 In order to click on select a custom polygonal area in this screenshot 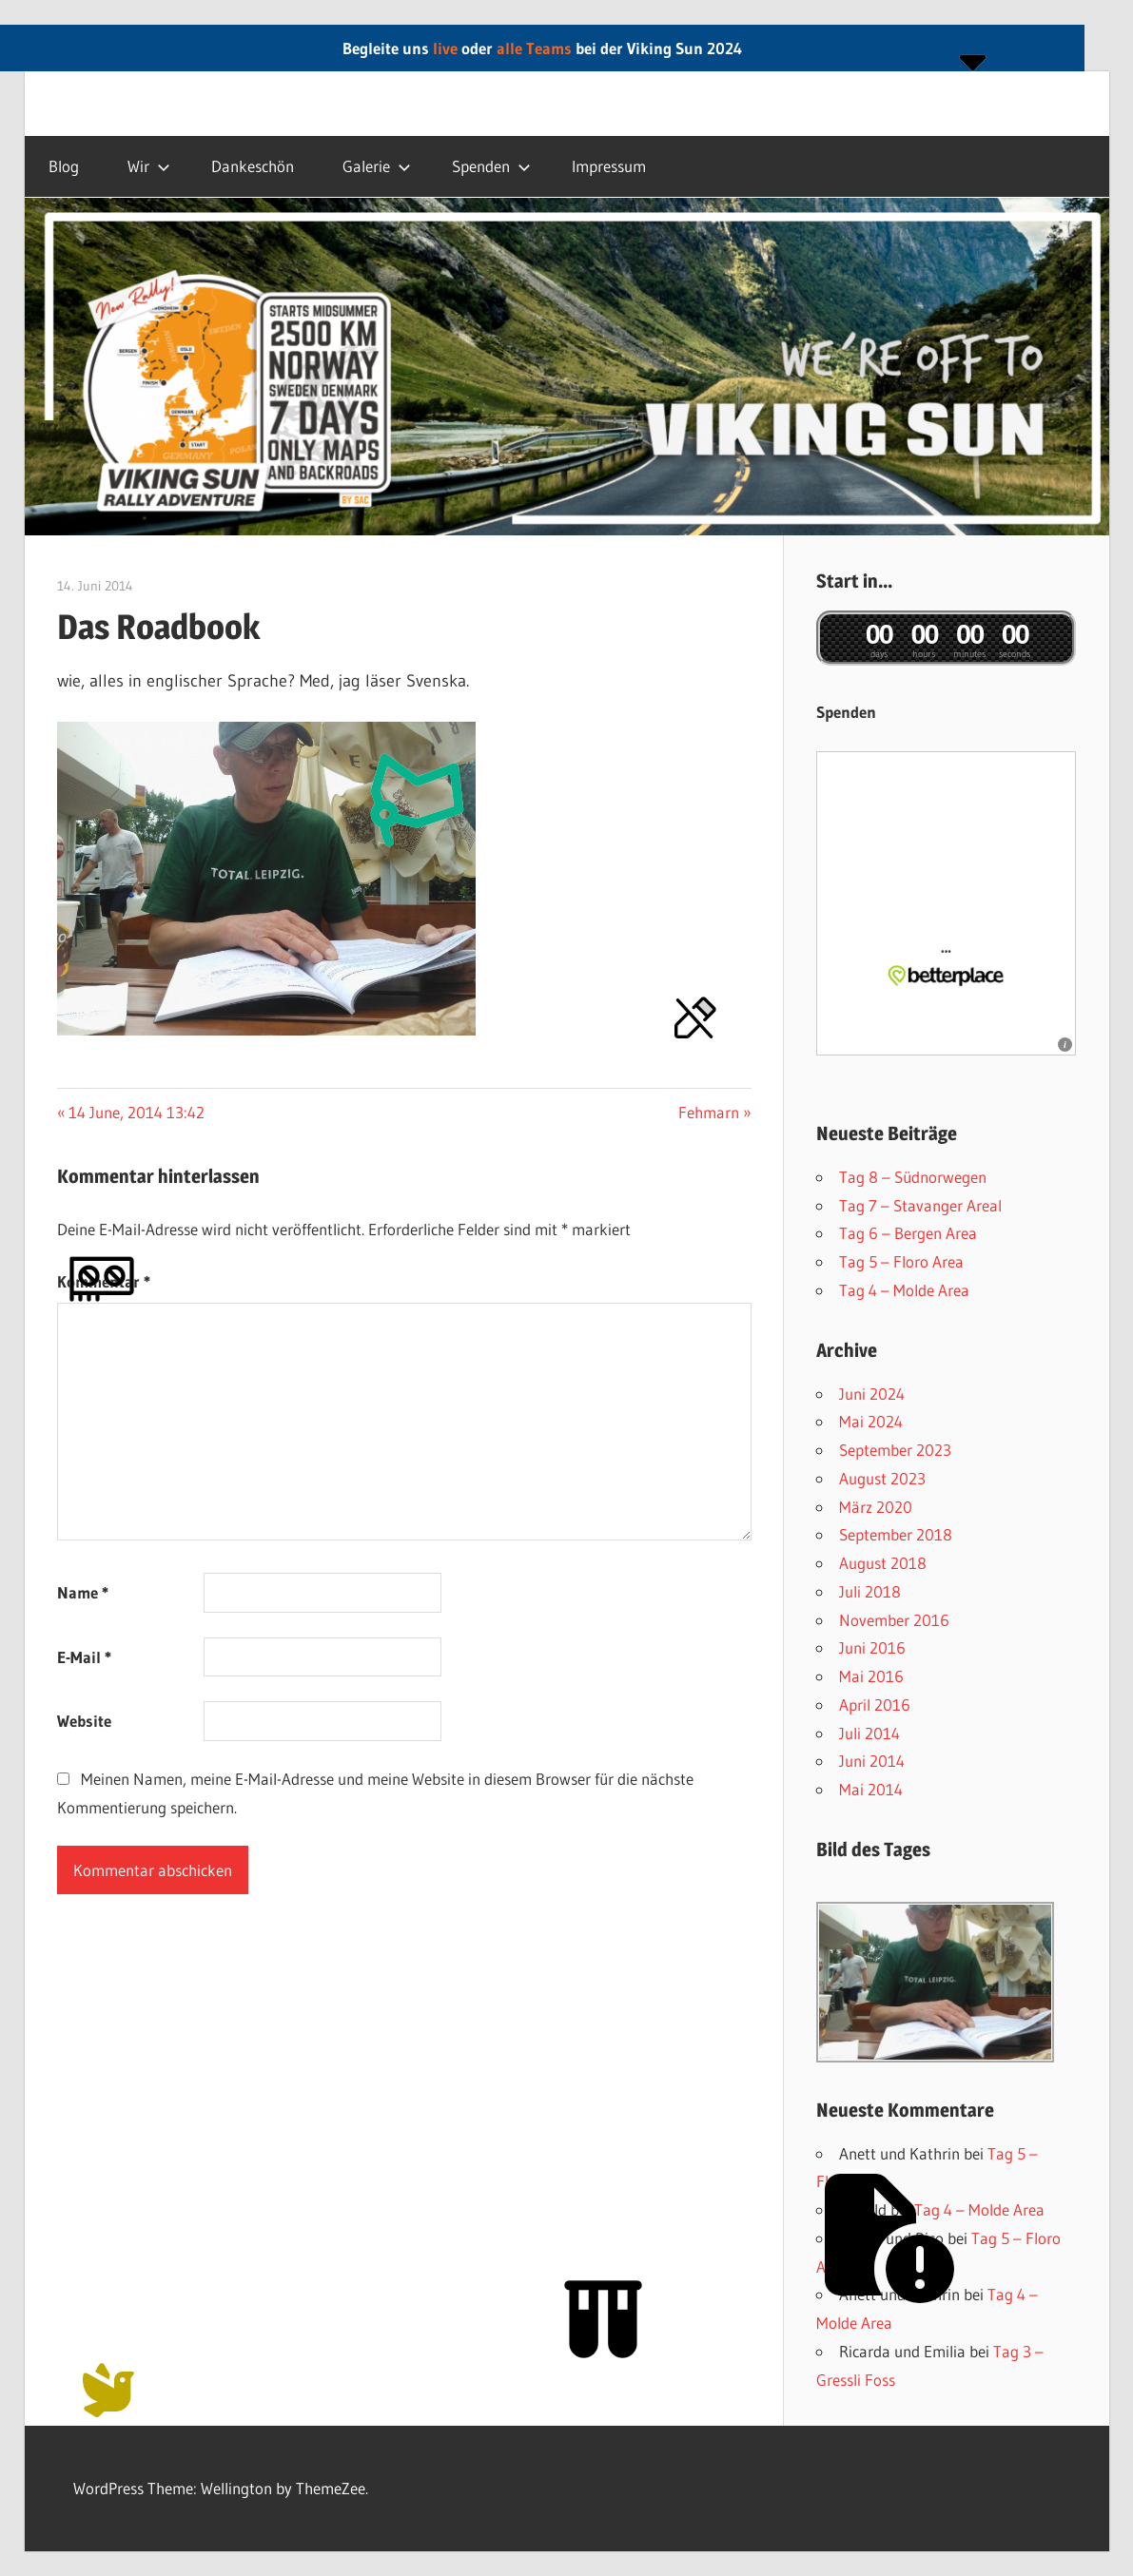, I will do `click(417, 800)`.